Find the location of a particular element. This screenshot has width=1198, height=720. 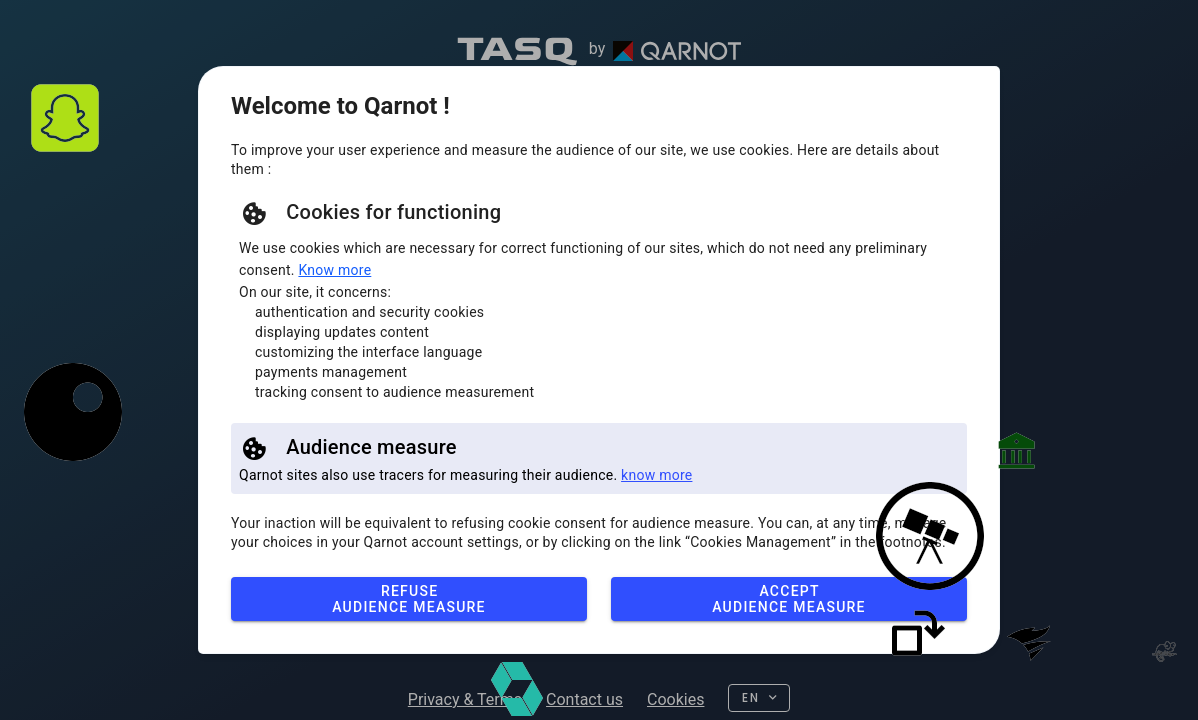

open Snapchat app is located at coordinates (65, 118).